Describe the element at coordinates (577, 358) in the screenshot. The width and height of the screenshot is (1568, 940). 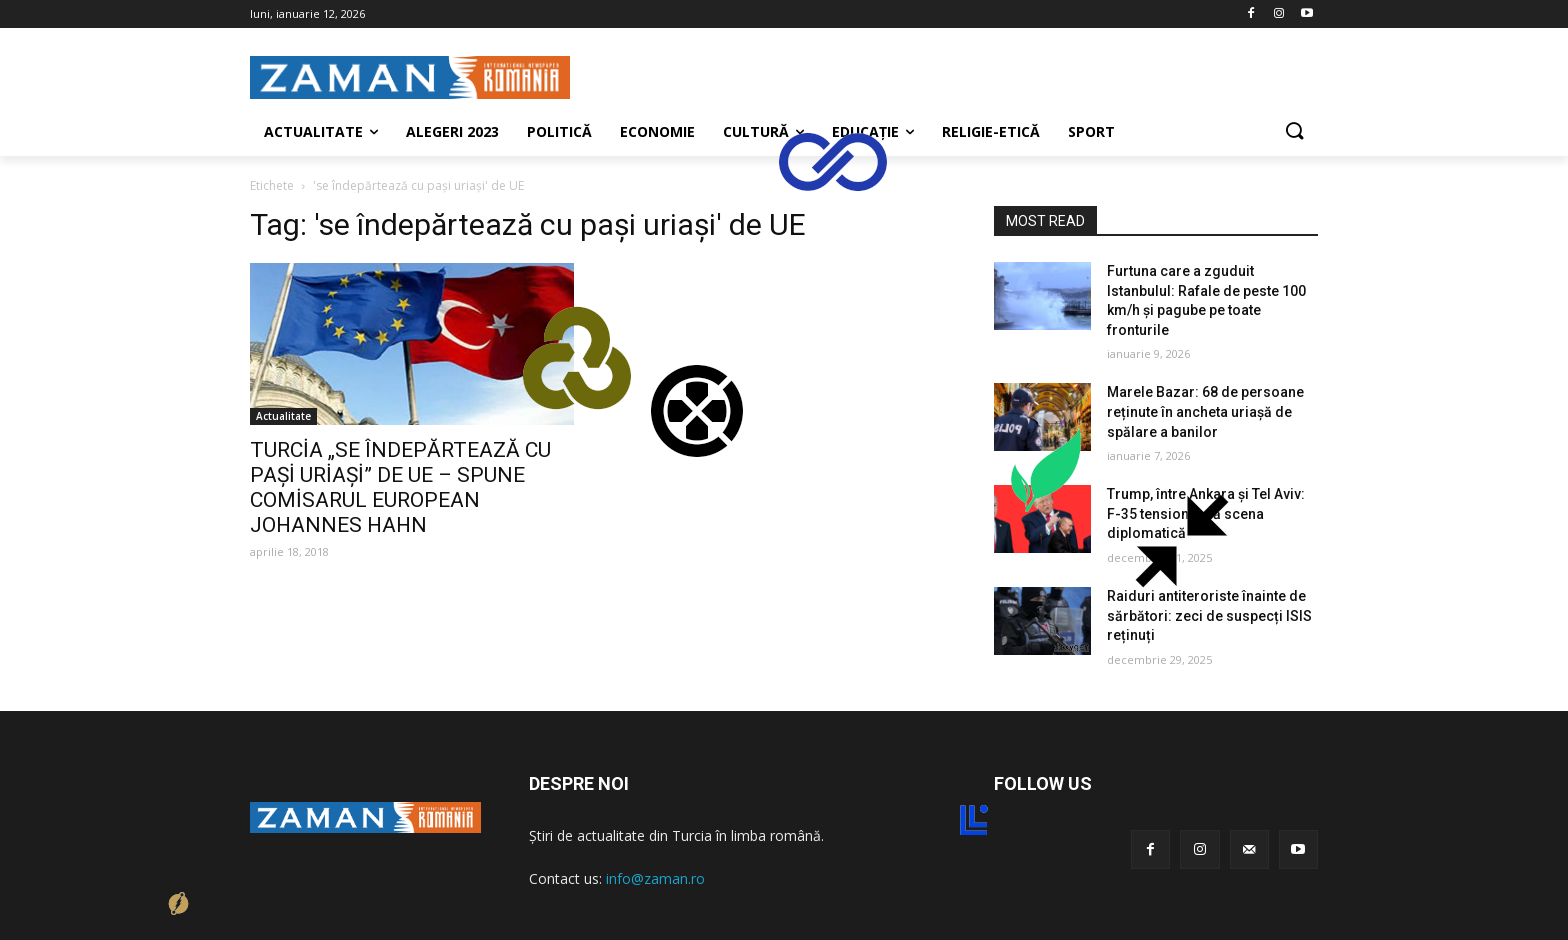
I see `rclone cloud sync application` at that location.